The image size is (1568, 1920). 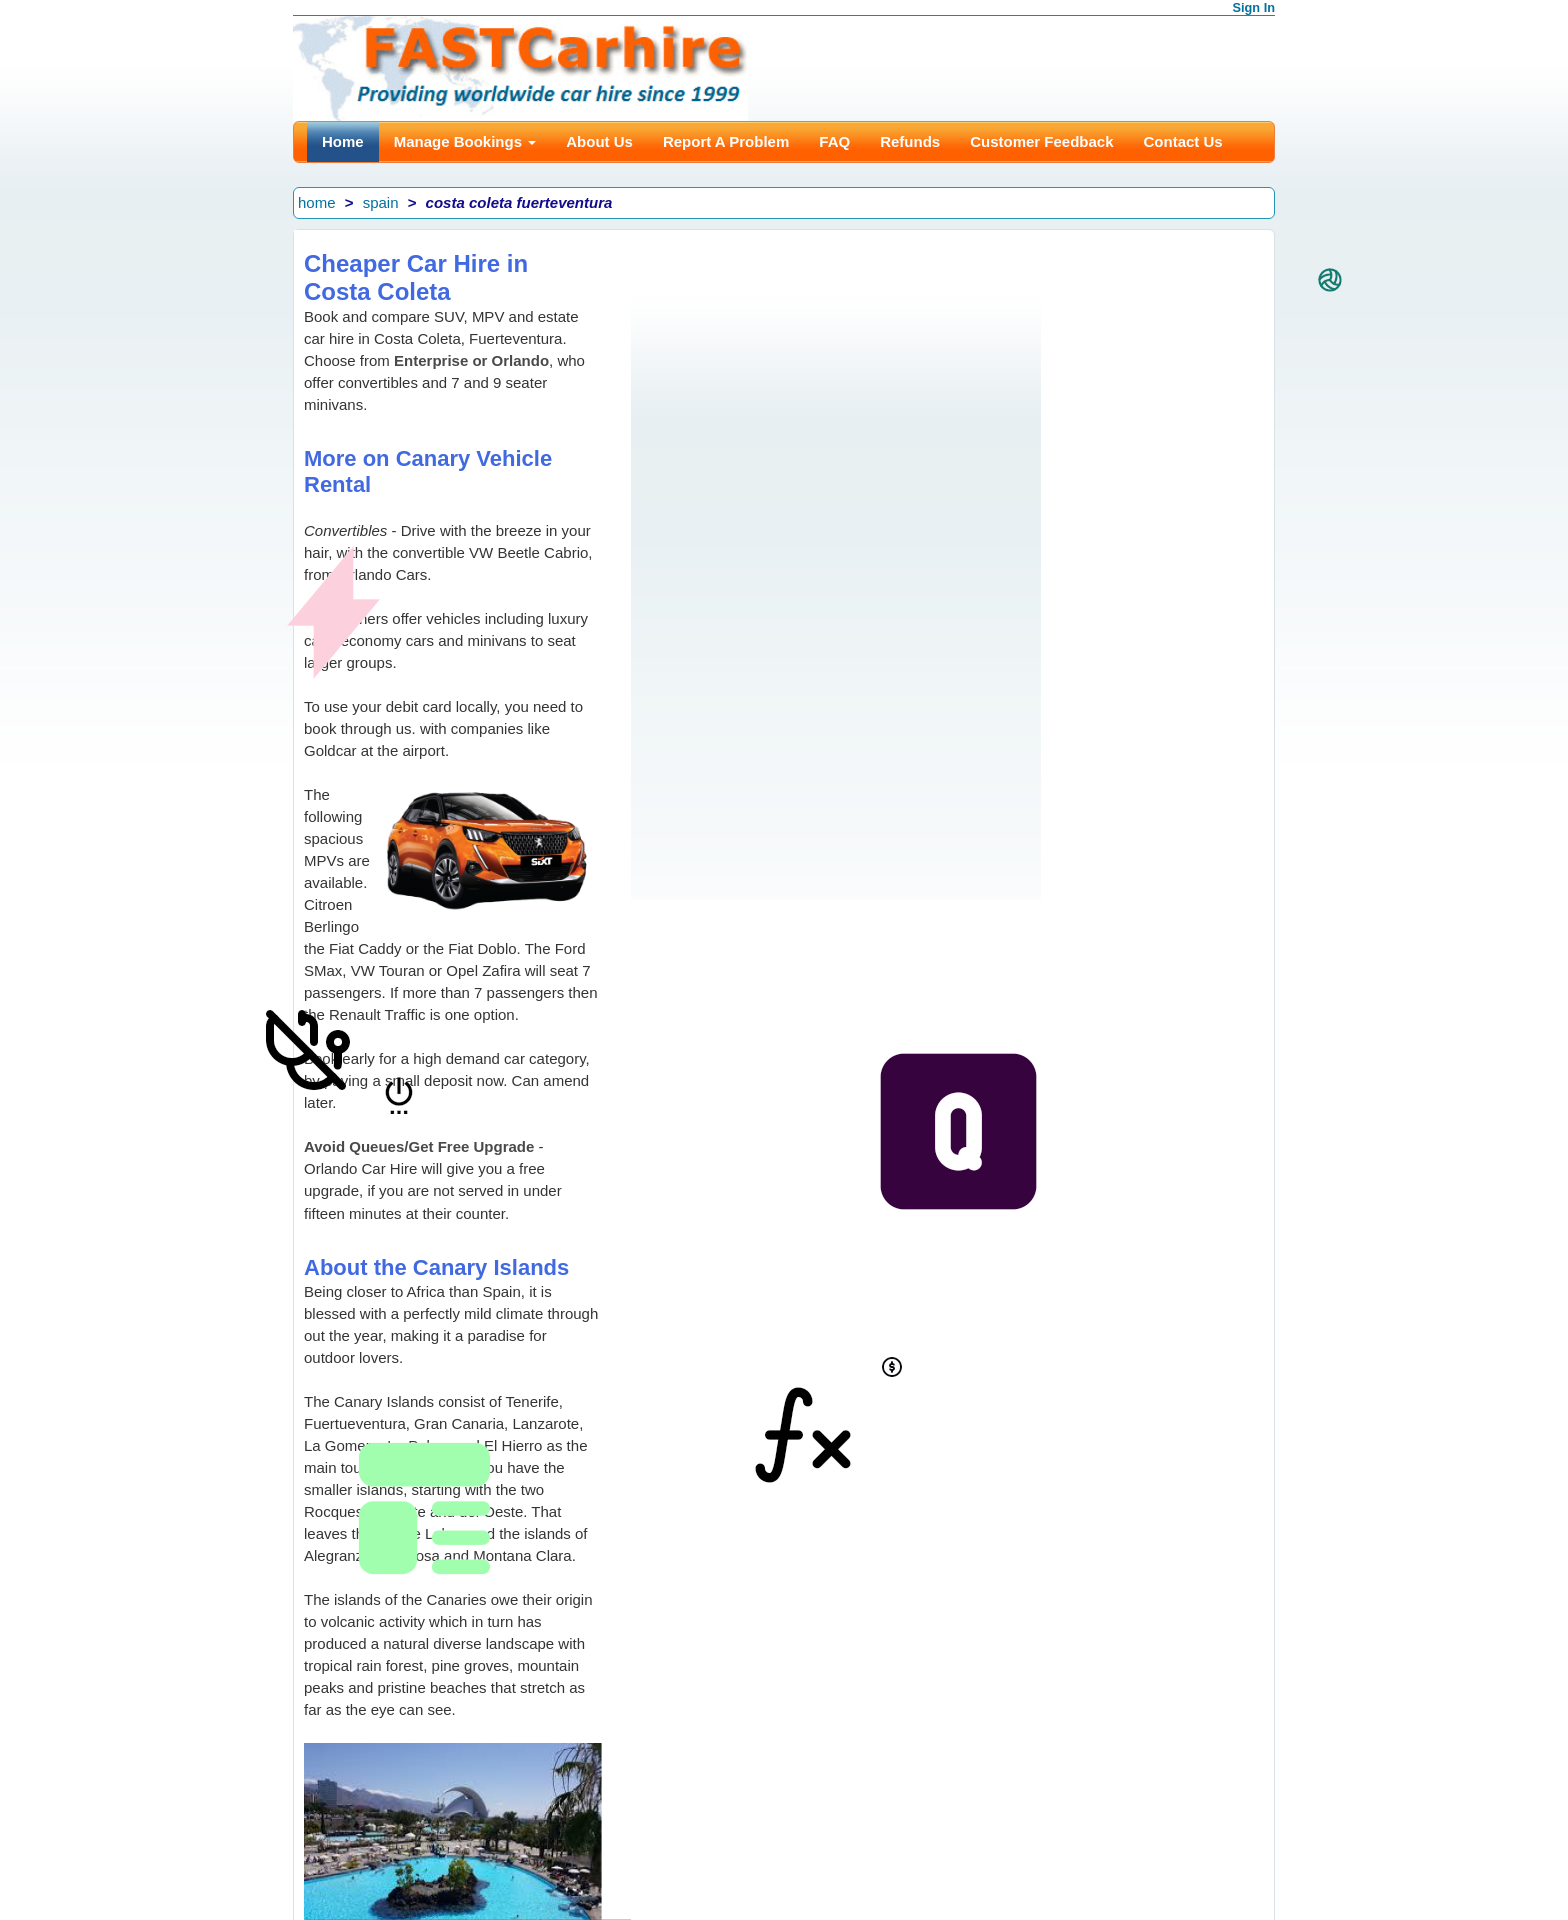 What do you see at coordinates (803, 1435) in the screenshot?
I see `insert a mathematical function or formula` at bounding box center [803, 1435].